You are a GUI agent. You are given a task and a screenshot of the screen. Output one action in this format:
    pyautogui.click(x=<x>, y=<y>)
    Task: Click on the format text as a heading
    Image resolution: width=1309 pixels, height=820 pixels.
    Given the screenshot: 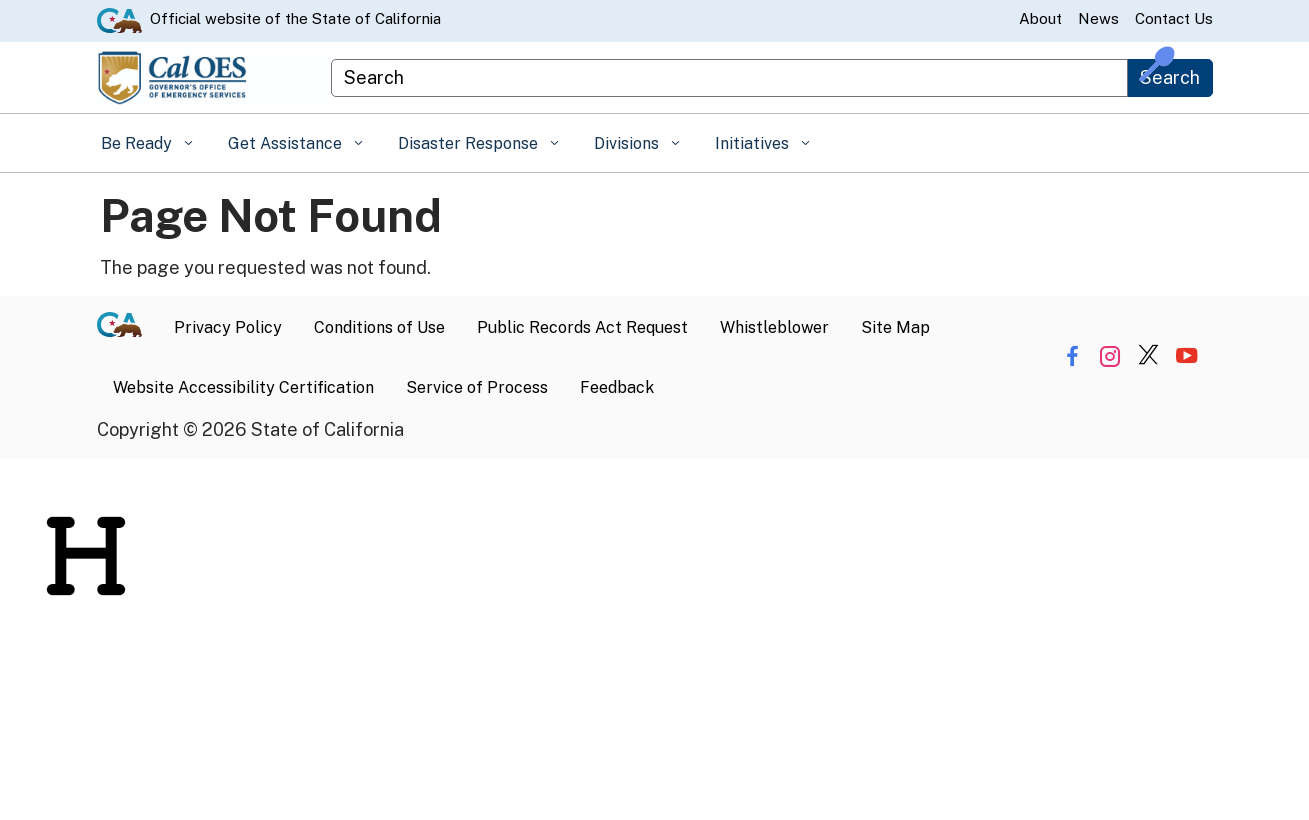 What is the action you would take?
    pyautogui.click(x=86, y=556)
    